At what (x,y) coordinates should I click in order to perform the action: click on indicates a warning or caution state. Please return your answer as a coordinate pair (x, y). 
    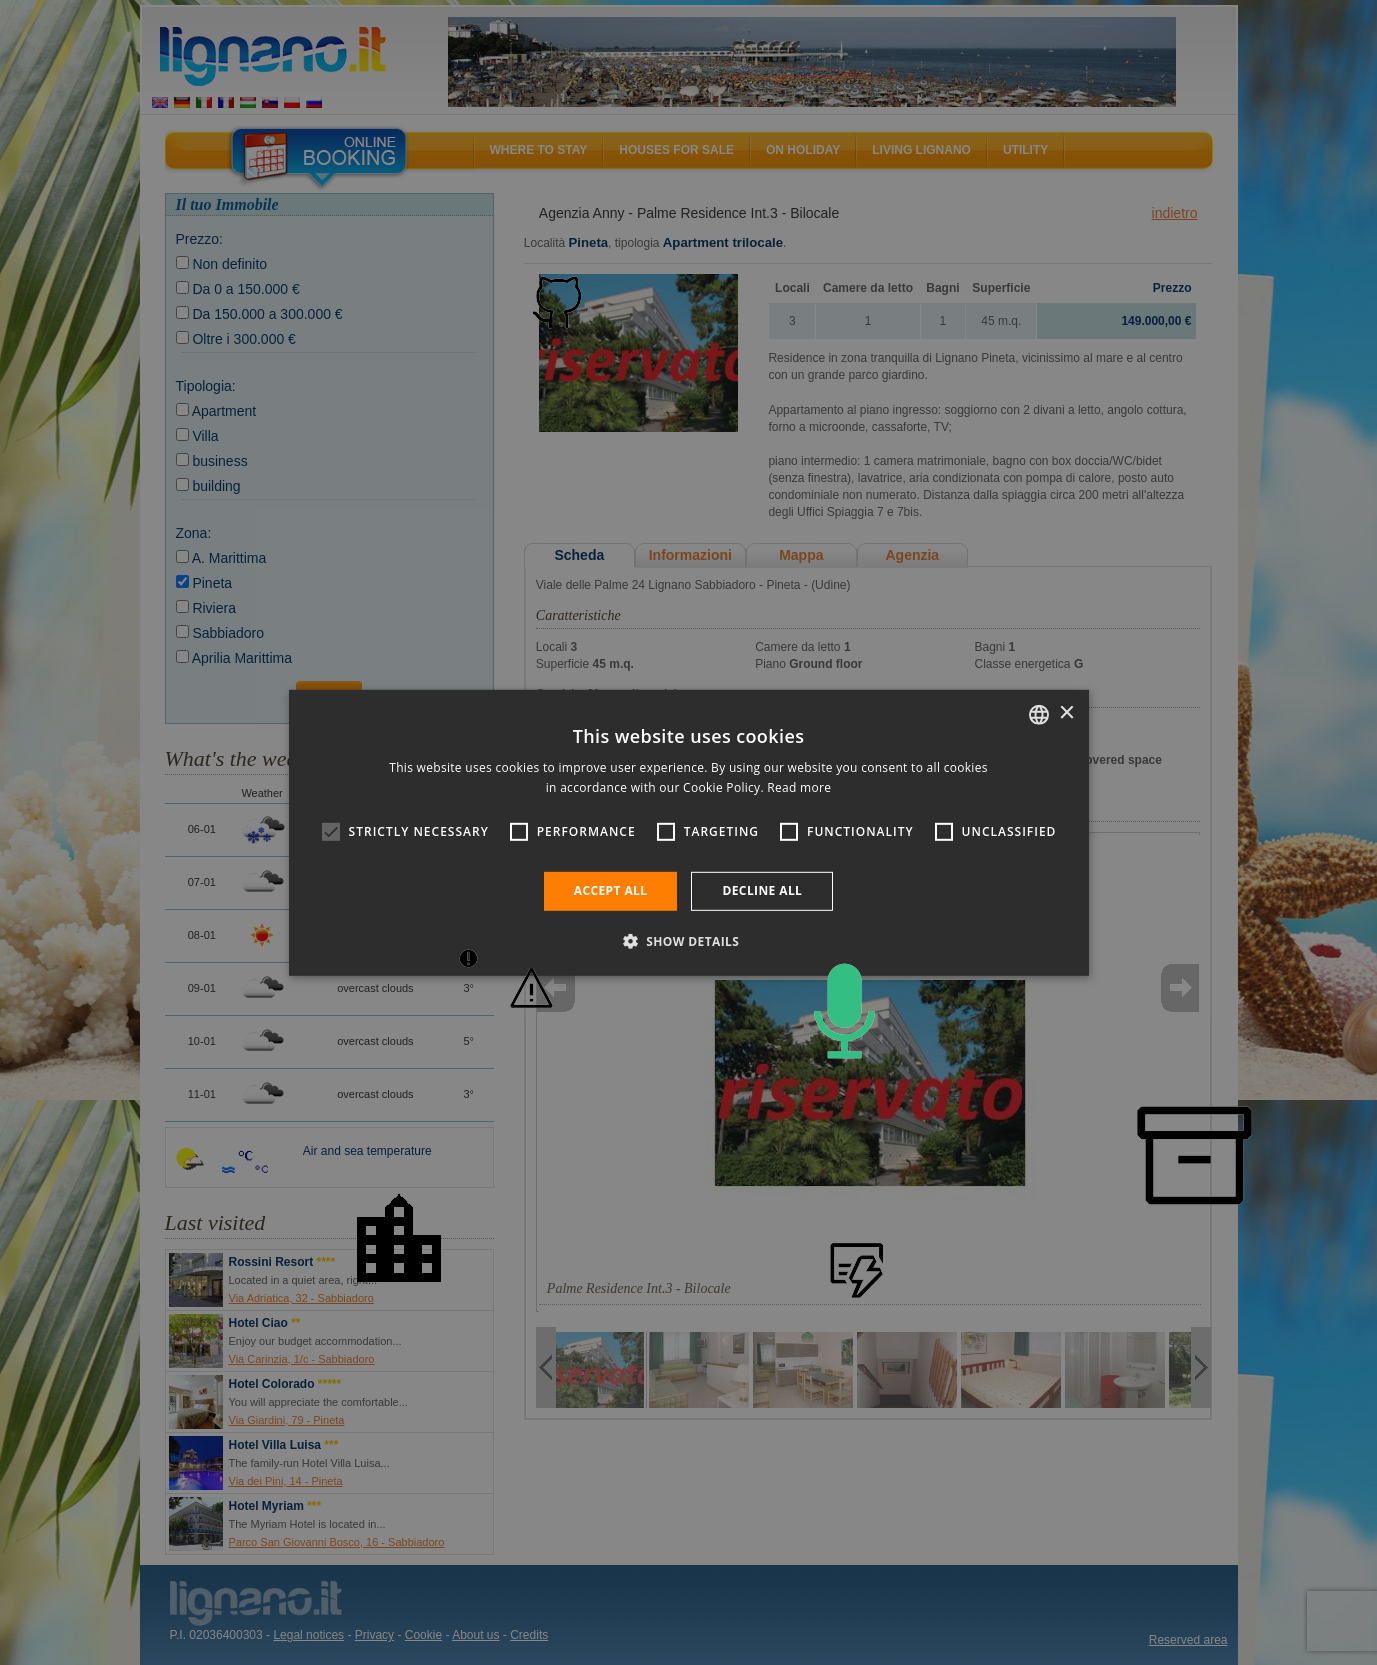
    Looking at the image, I should click on (531, 989).